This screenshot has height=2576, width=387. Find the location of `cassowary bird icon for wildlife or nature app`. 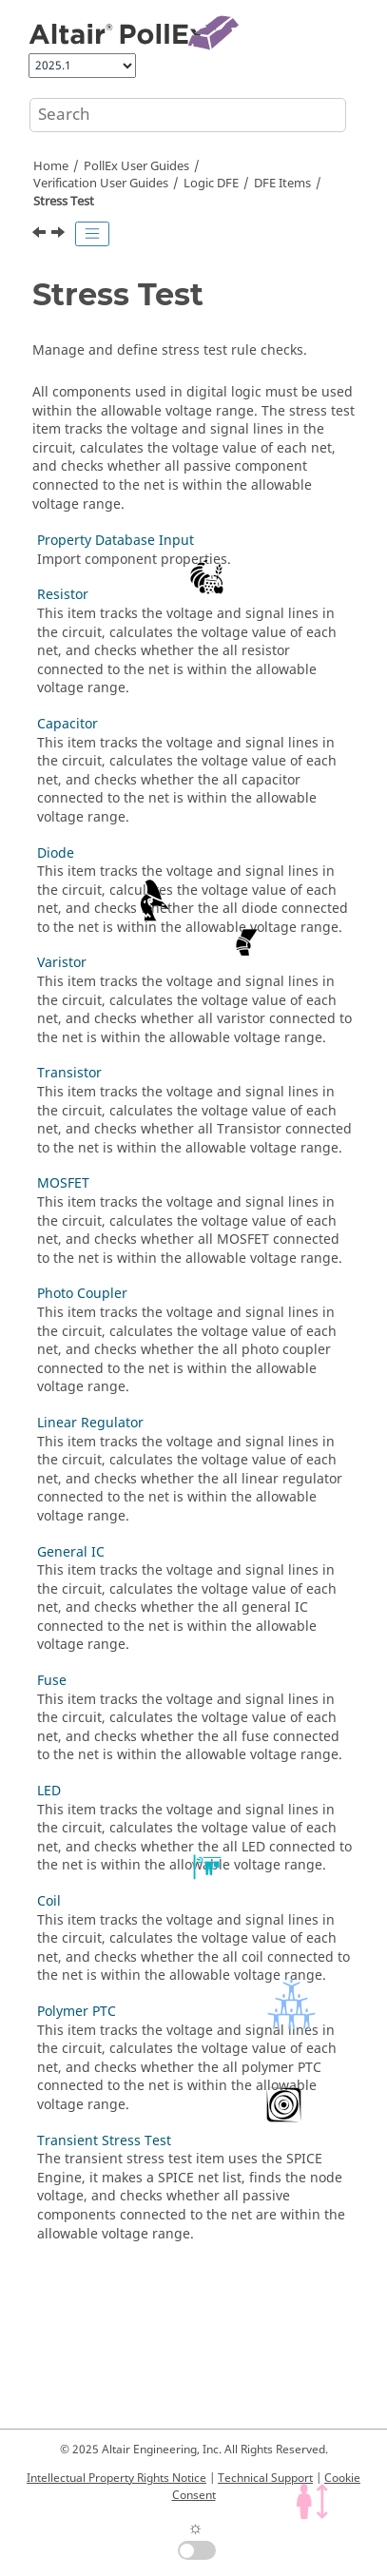

cassowary bird icon for wildlife or nature app is located at coordinates (152, 900).